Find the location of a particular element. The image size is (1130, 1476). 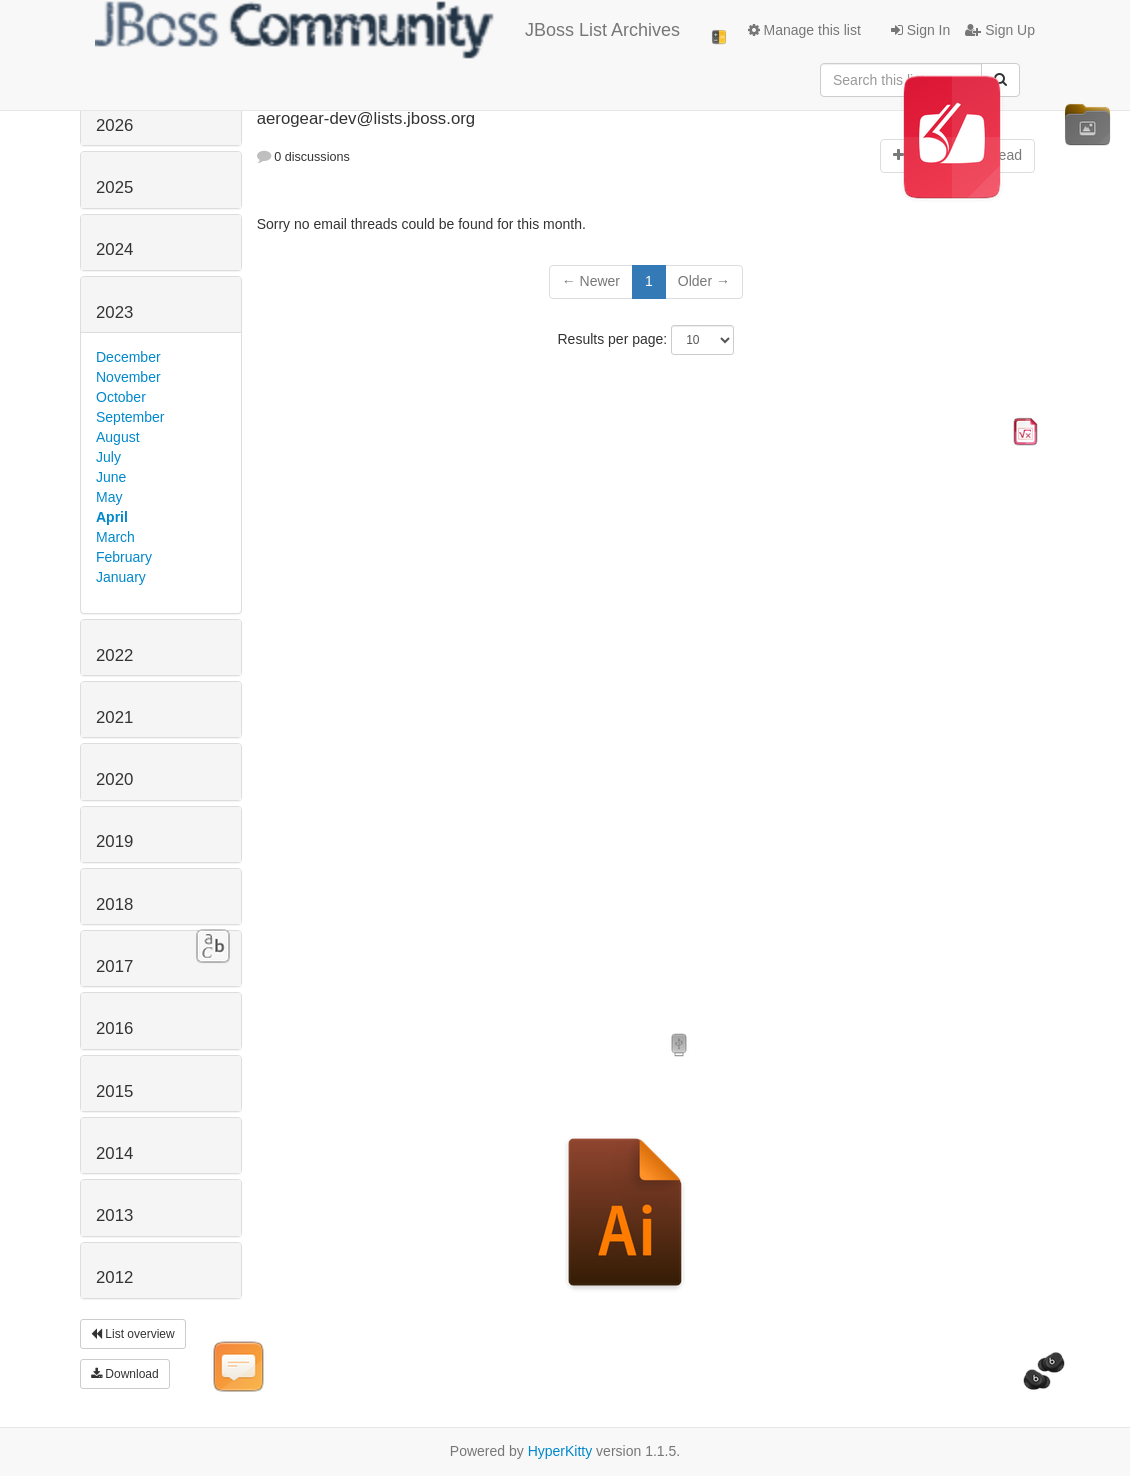

an eps vector file format is located at coordinates (952, 137).